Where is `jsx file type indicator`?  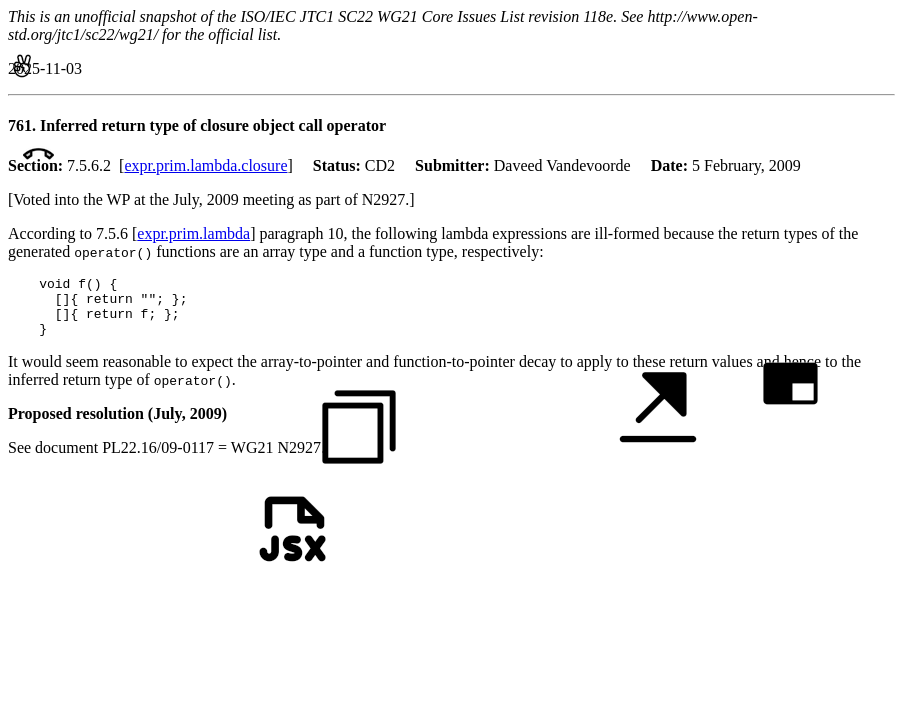 jsx file type indicator is located at coordinates (294, 531).